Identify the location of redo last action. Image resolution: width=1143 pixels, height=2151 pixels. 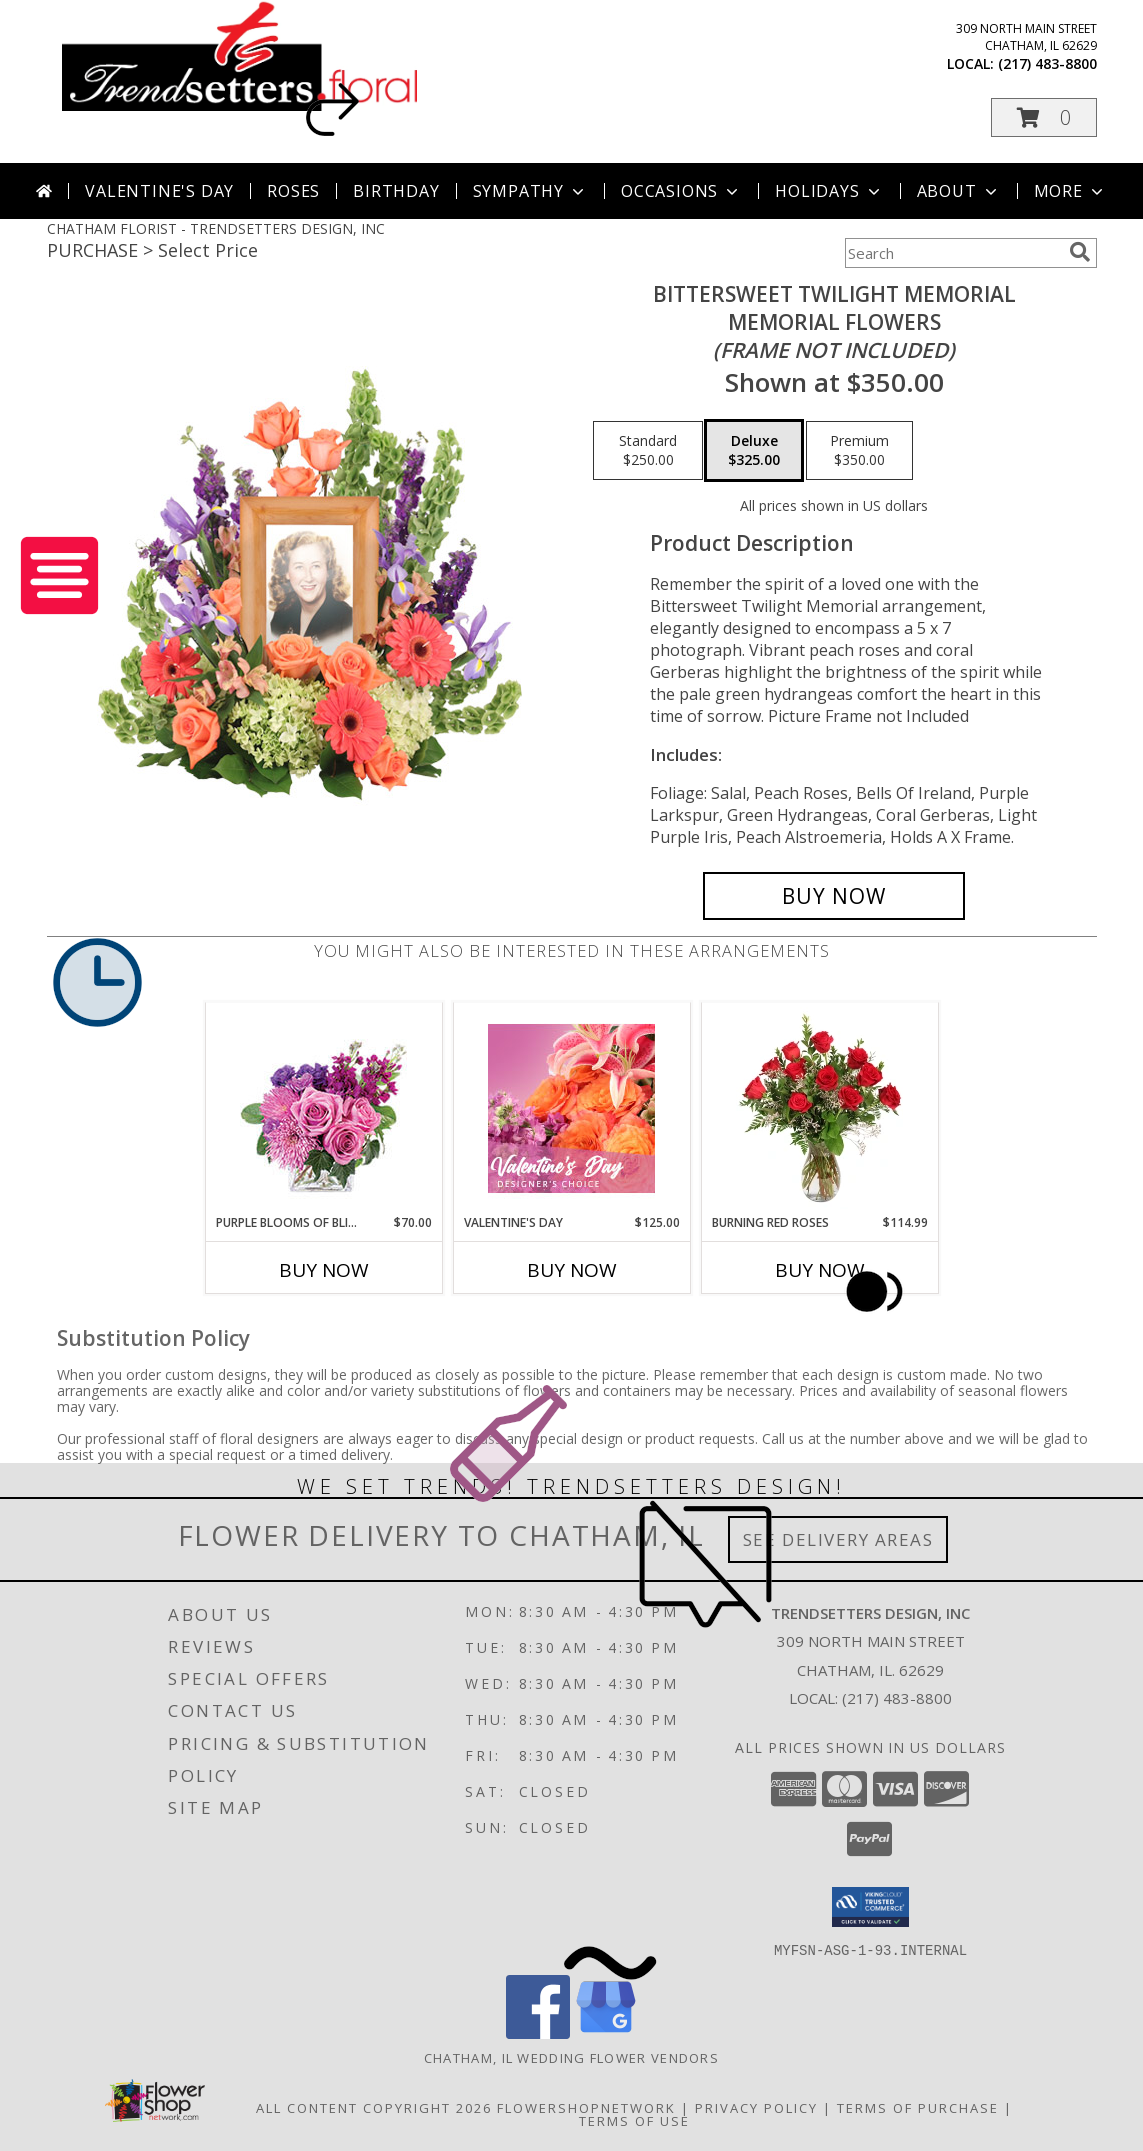
(332, 109).